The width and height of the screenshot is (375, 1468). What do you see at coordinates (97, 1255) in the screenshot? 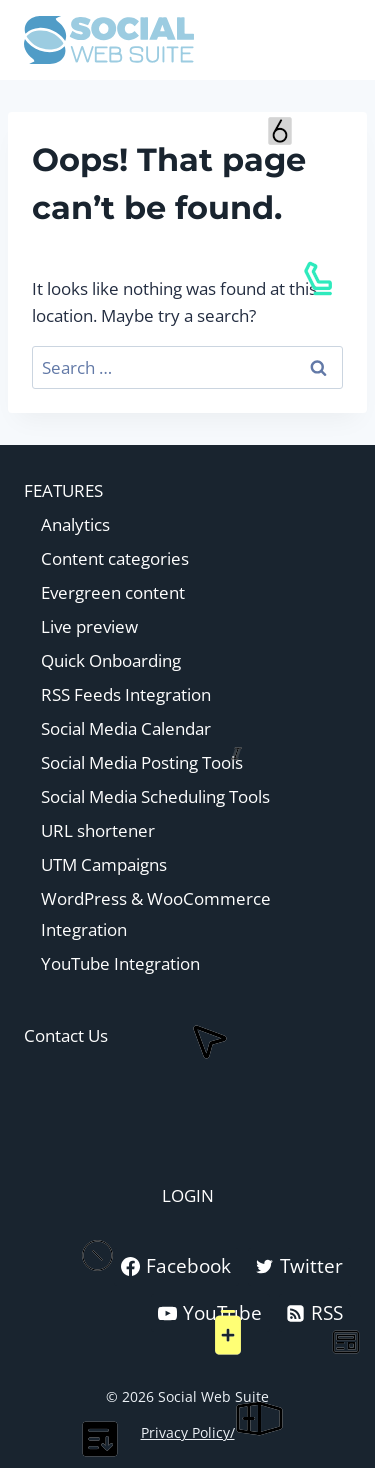
I see `indicates a prohibited or restricted action` at bounding box center [97, 1255].